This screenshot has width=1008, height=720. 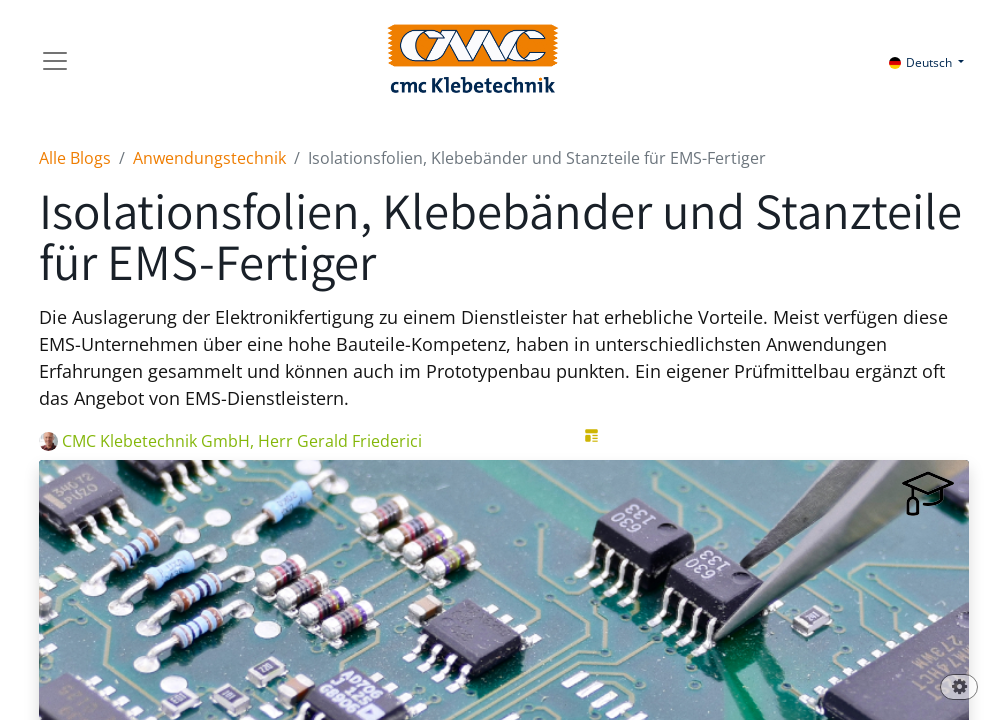 I want to click on access document templates, so click(x=591, y=435).